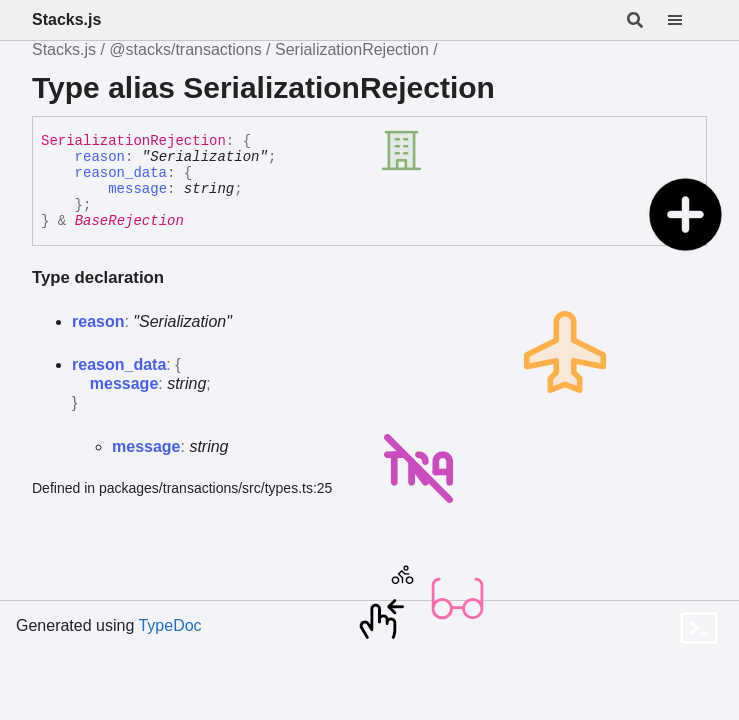 This screenshot has width=739, height=720. Describe the element at coordinates (418, 468) in the screenshot. I see `disable HTTP trace requests` at that location.